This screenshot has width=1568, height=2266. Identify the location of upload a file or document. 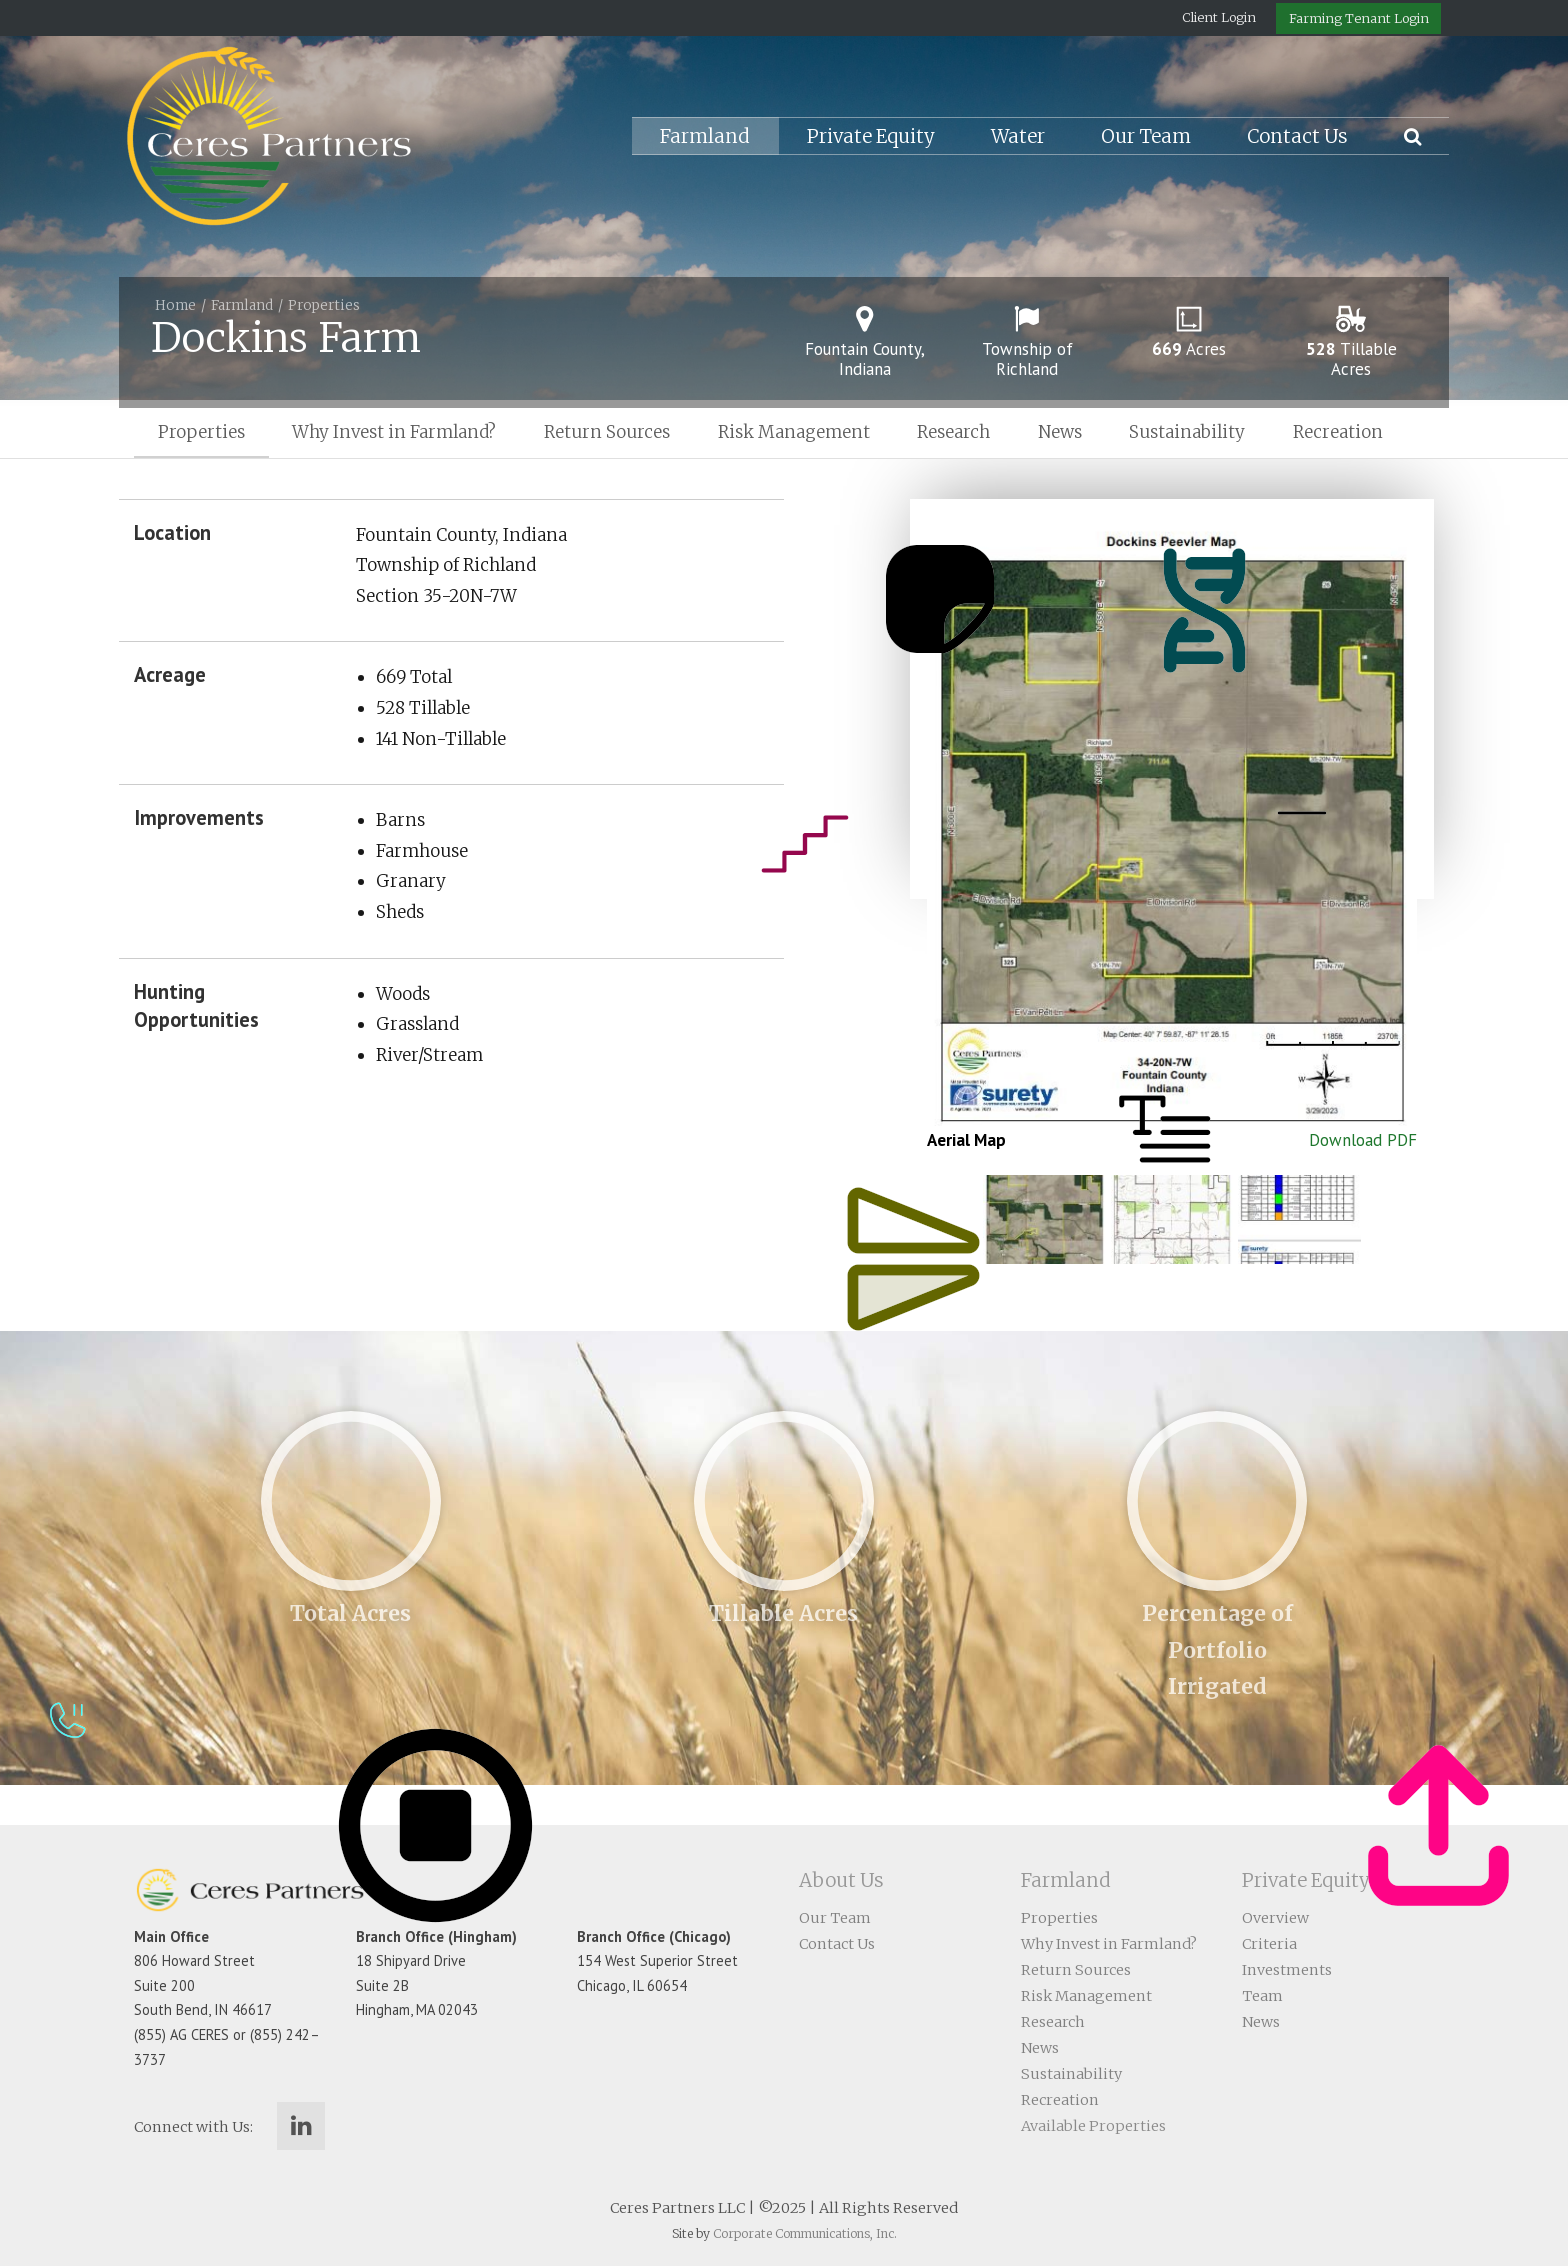
(1438, 1825).